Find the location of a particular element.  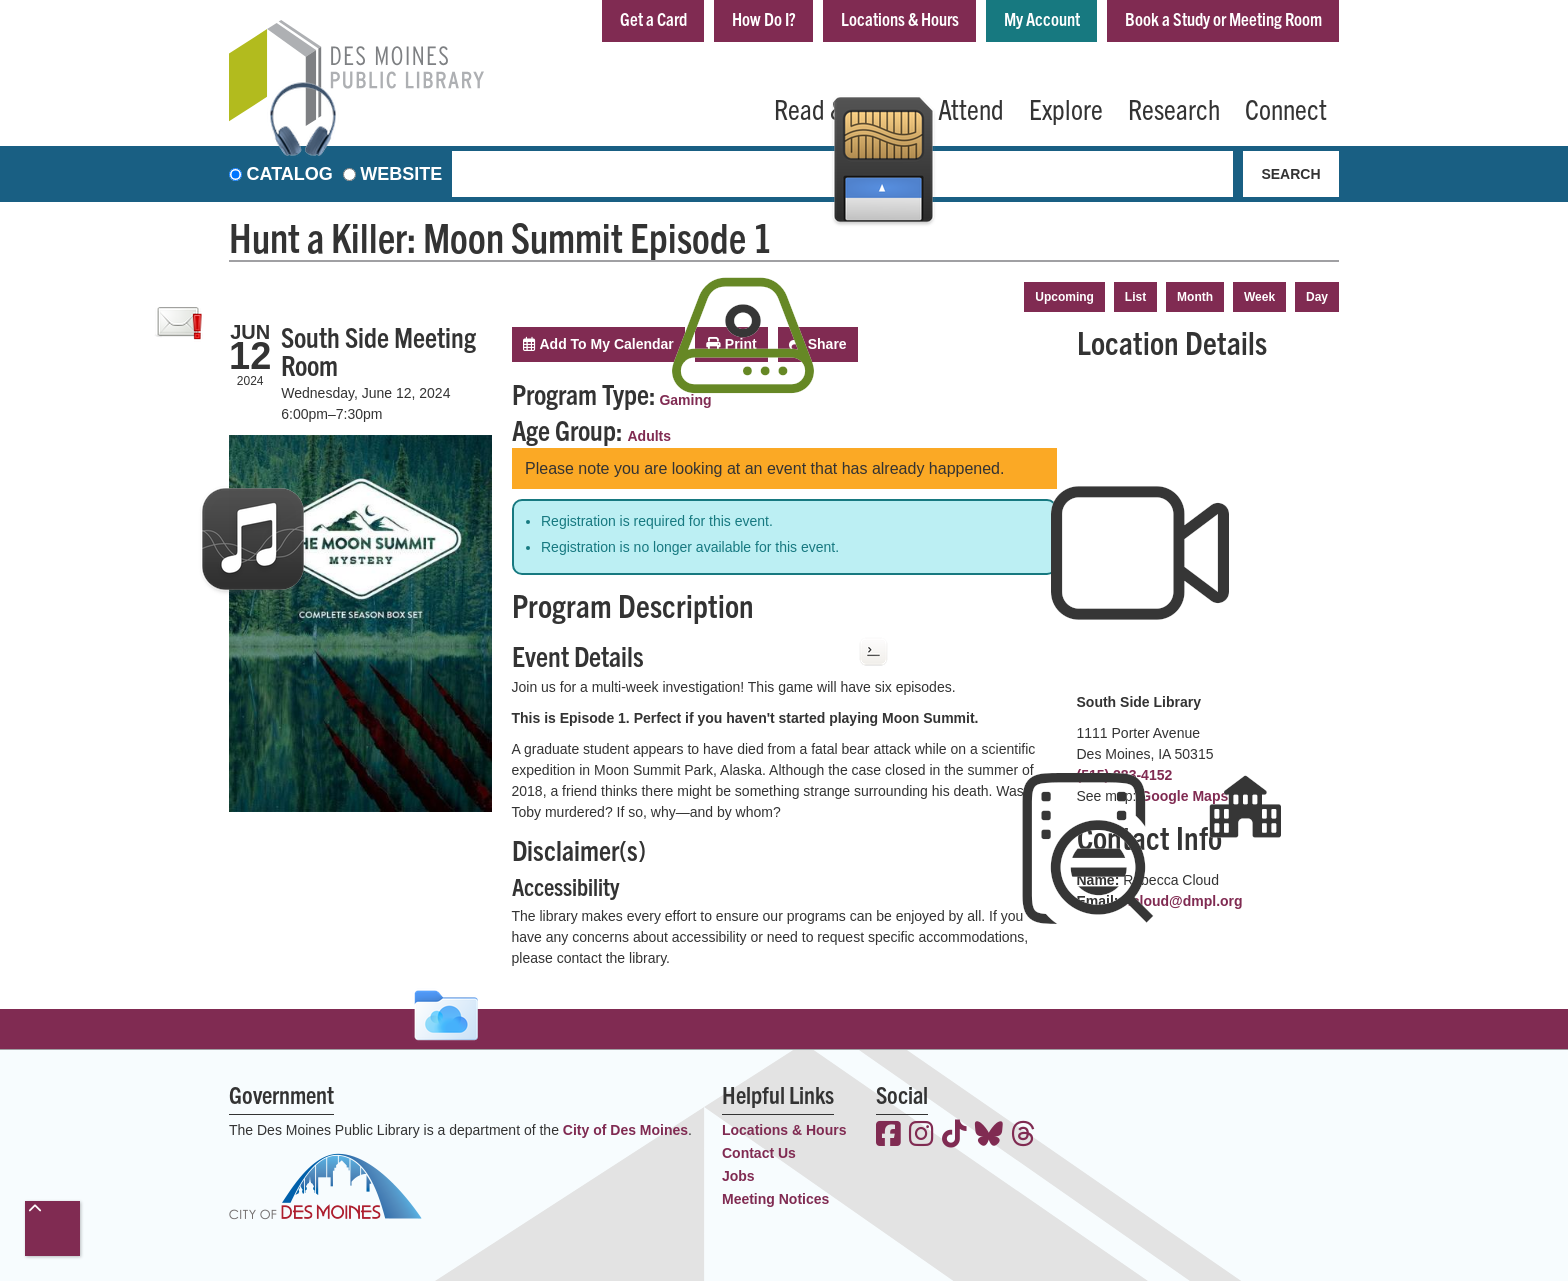

open the system log viewer app is located at coordinates (1088, 848).